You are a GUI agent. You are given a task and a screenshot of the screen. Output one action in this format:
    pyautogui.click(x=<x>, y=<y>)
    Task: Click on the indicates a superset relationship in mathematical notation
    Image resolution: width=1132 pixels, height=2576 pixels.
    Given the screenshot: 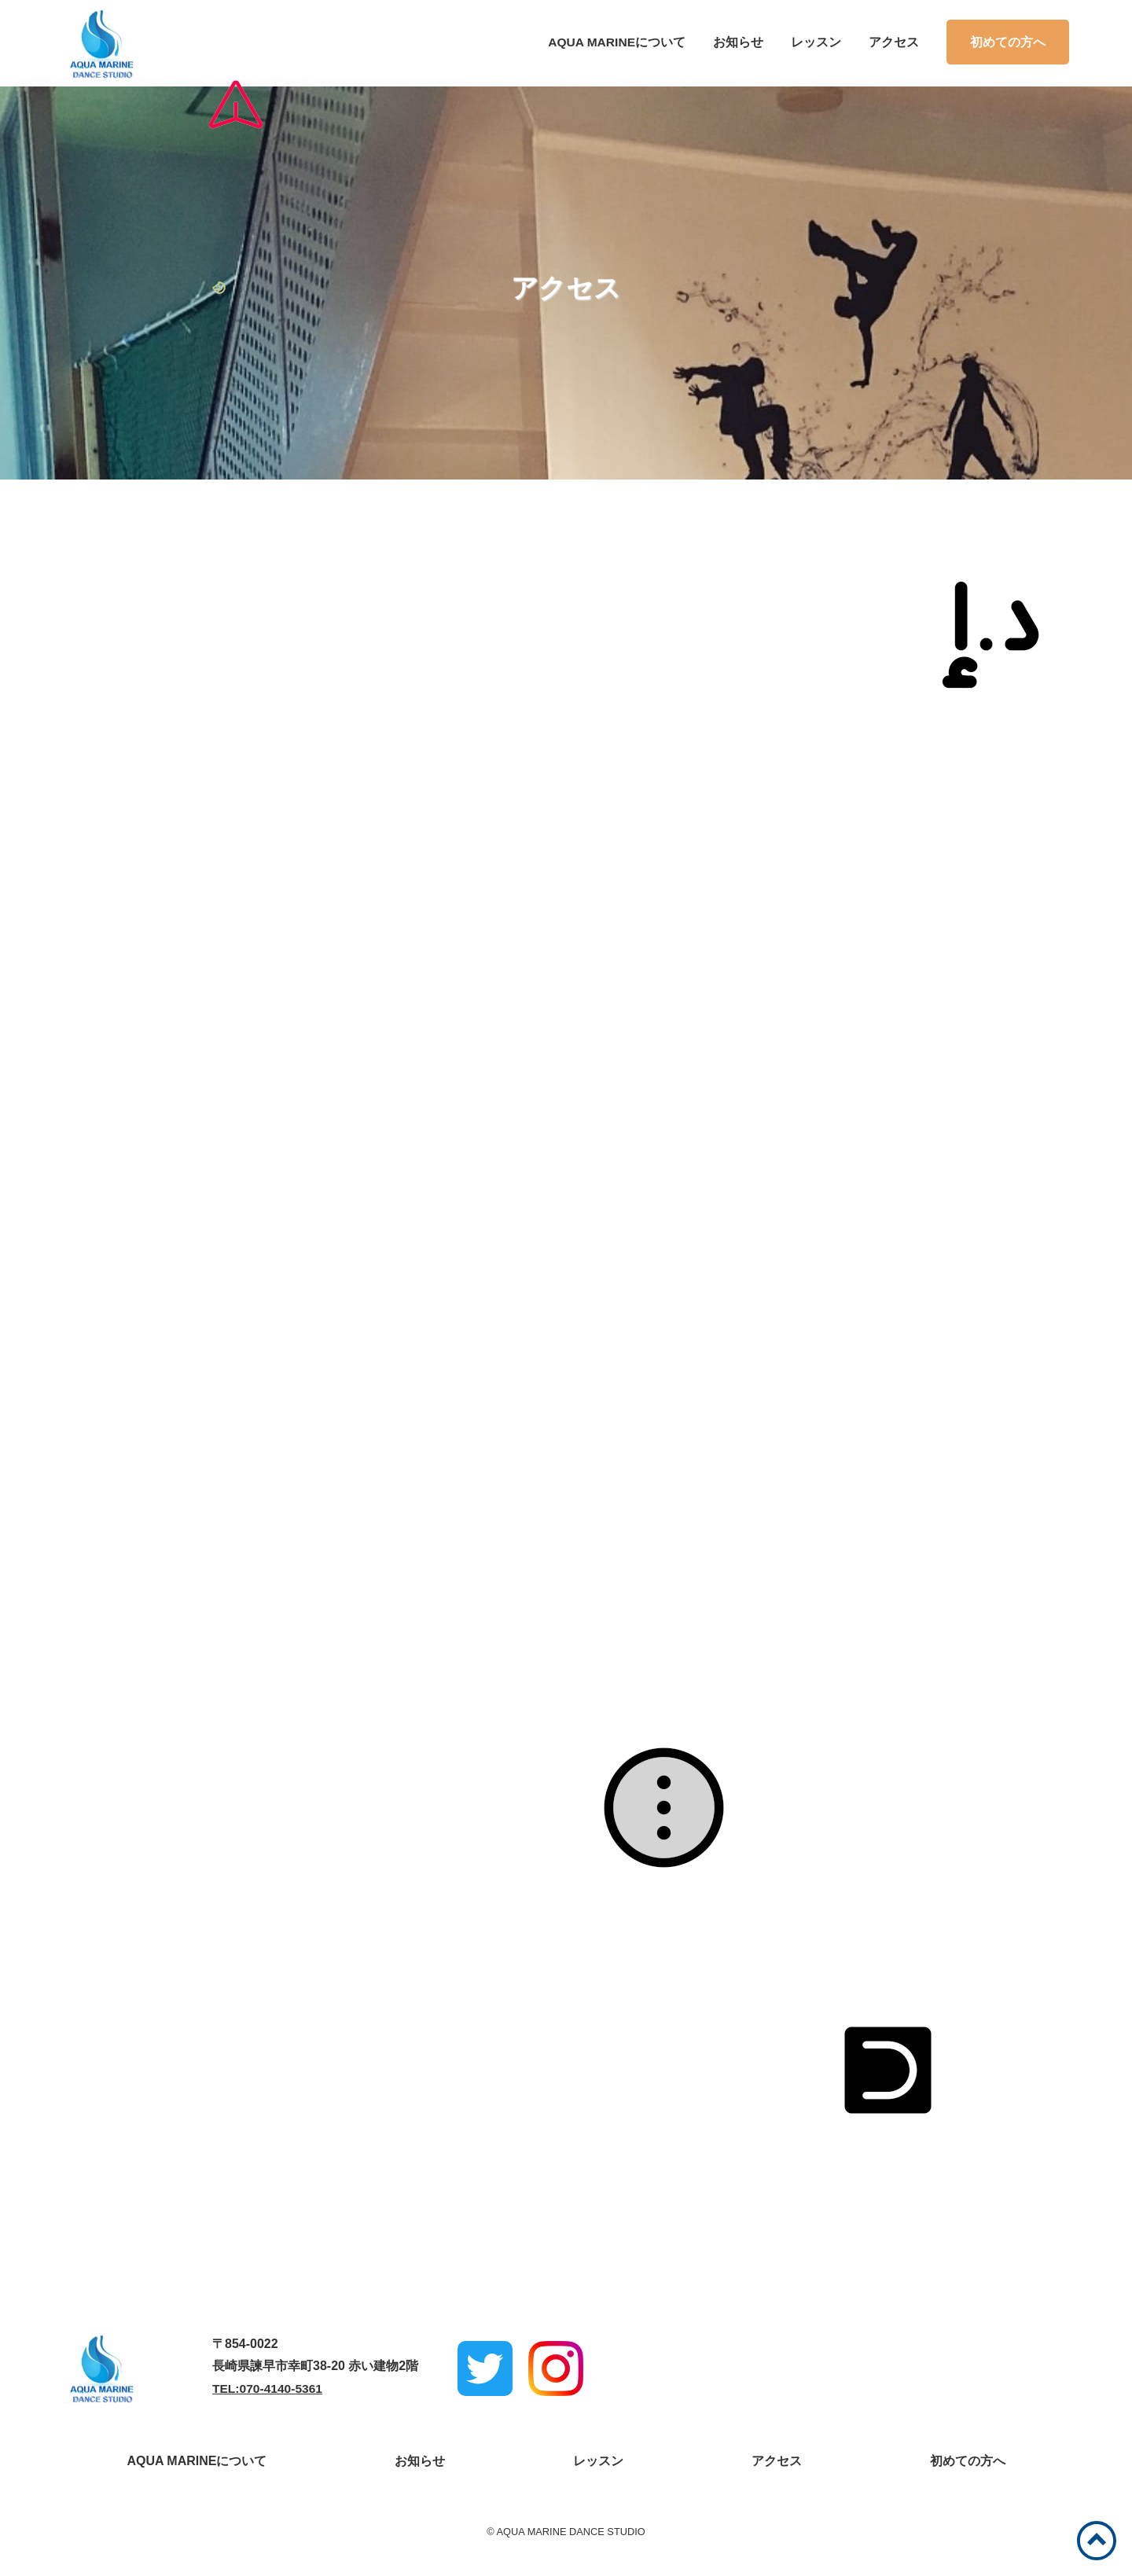 What is the action you would take?
    pyautogui.click(x=888, y=2070)
    